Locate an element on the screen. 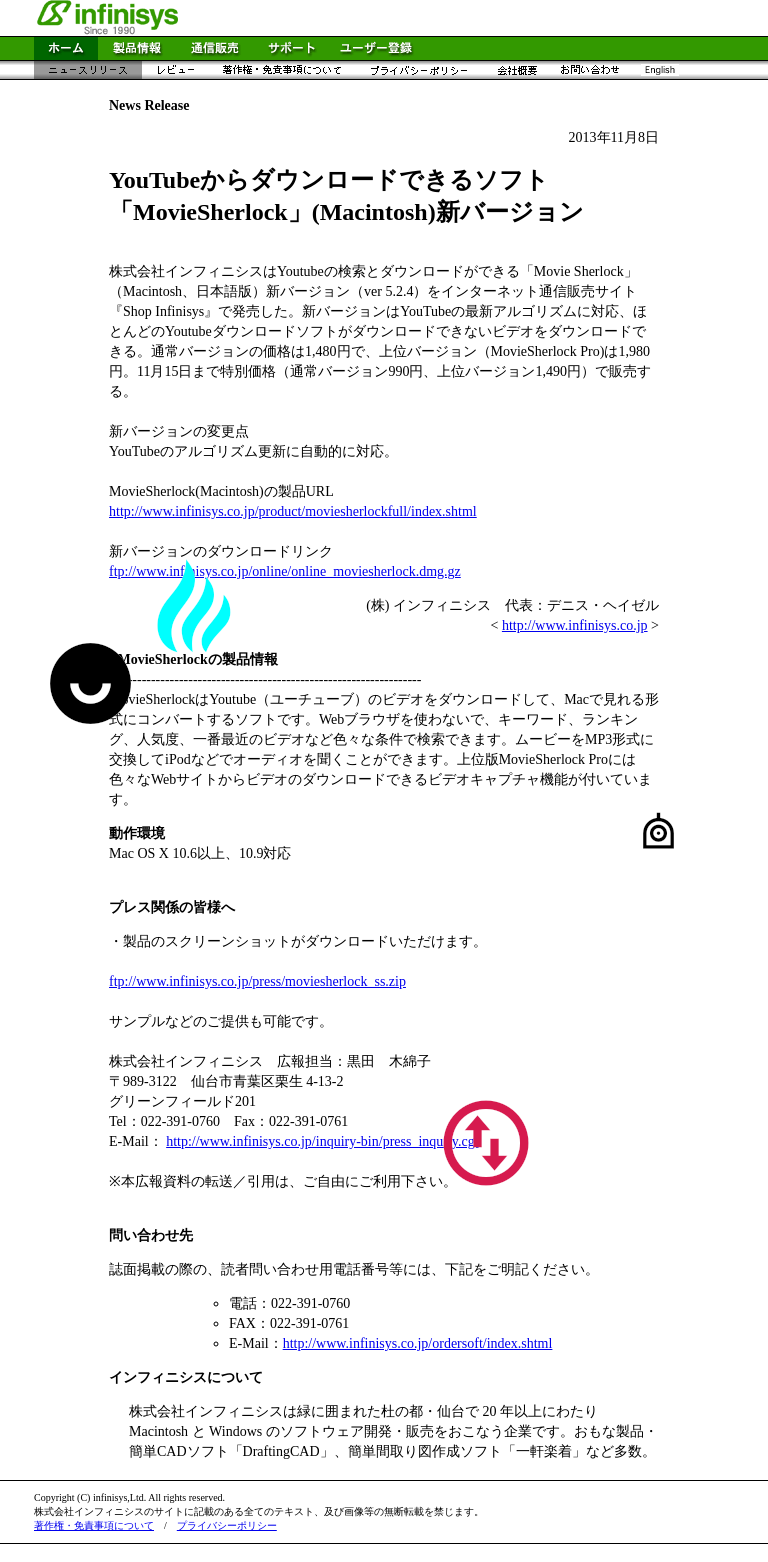  swap or exchange currency is located at coordinates (486, 1143).